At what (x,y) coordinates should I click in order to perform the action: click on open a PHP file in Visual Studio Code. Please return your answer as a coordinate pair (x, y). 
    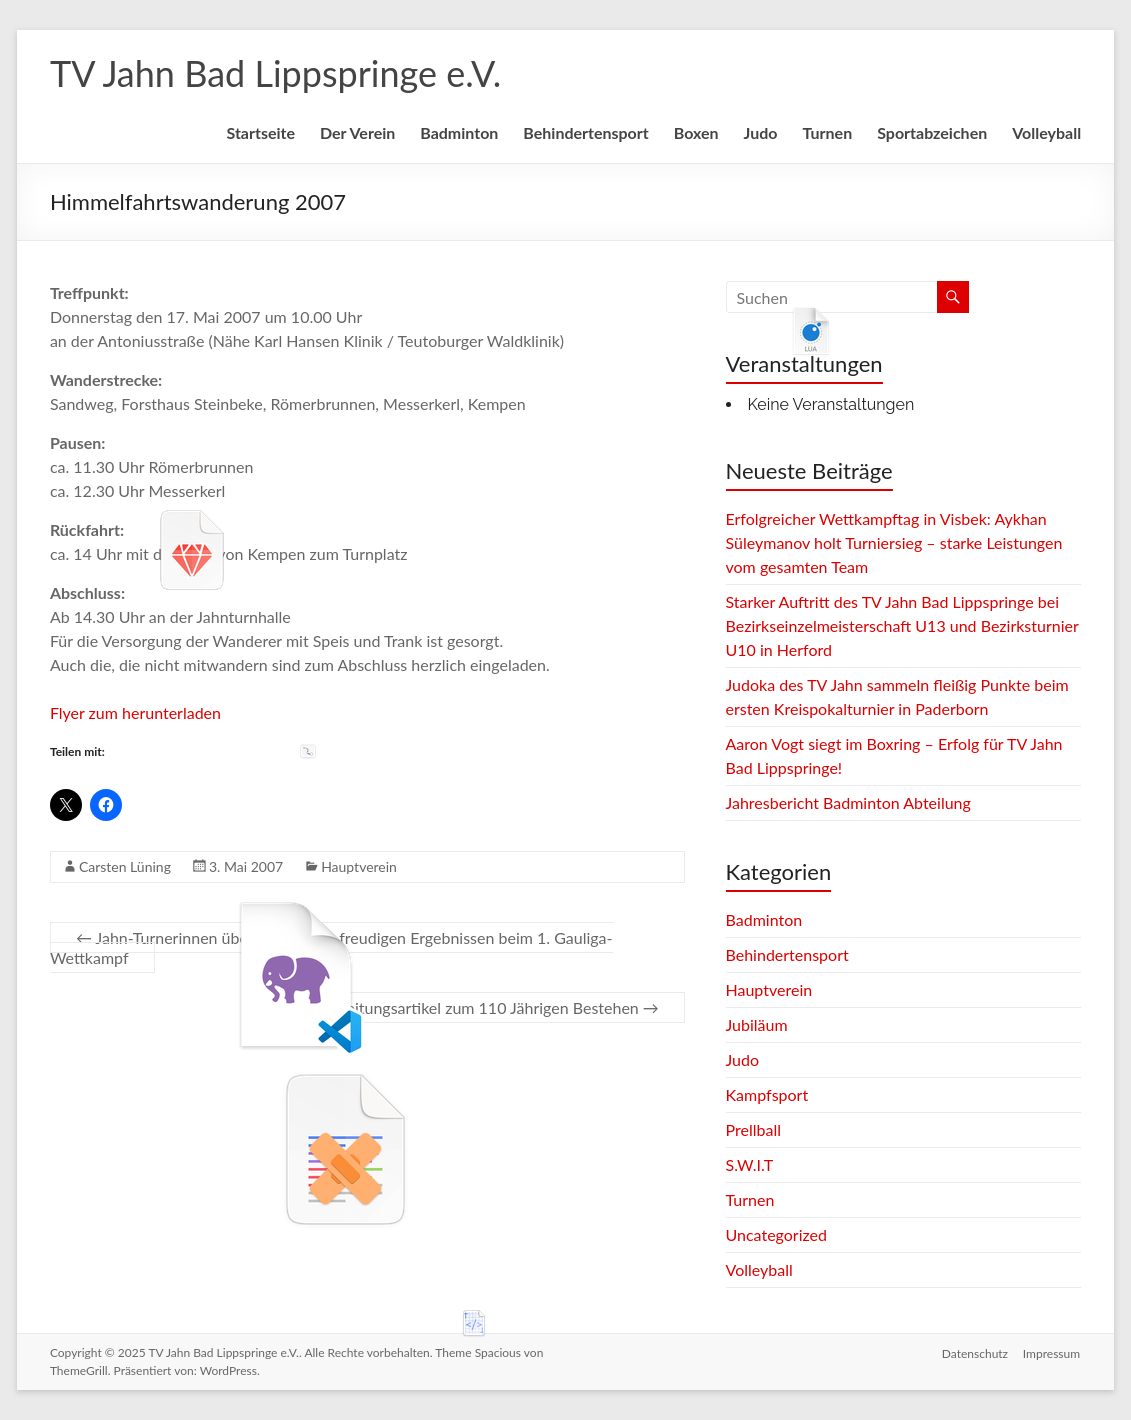
    Looking at the image, I should click on (296, 978).